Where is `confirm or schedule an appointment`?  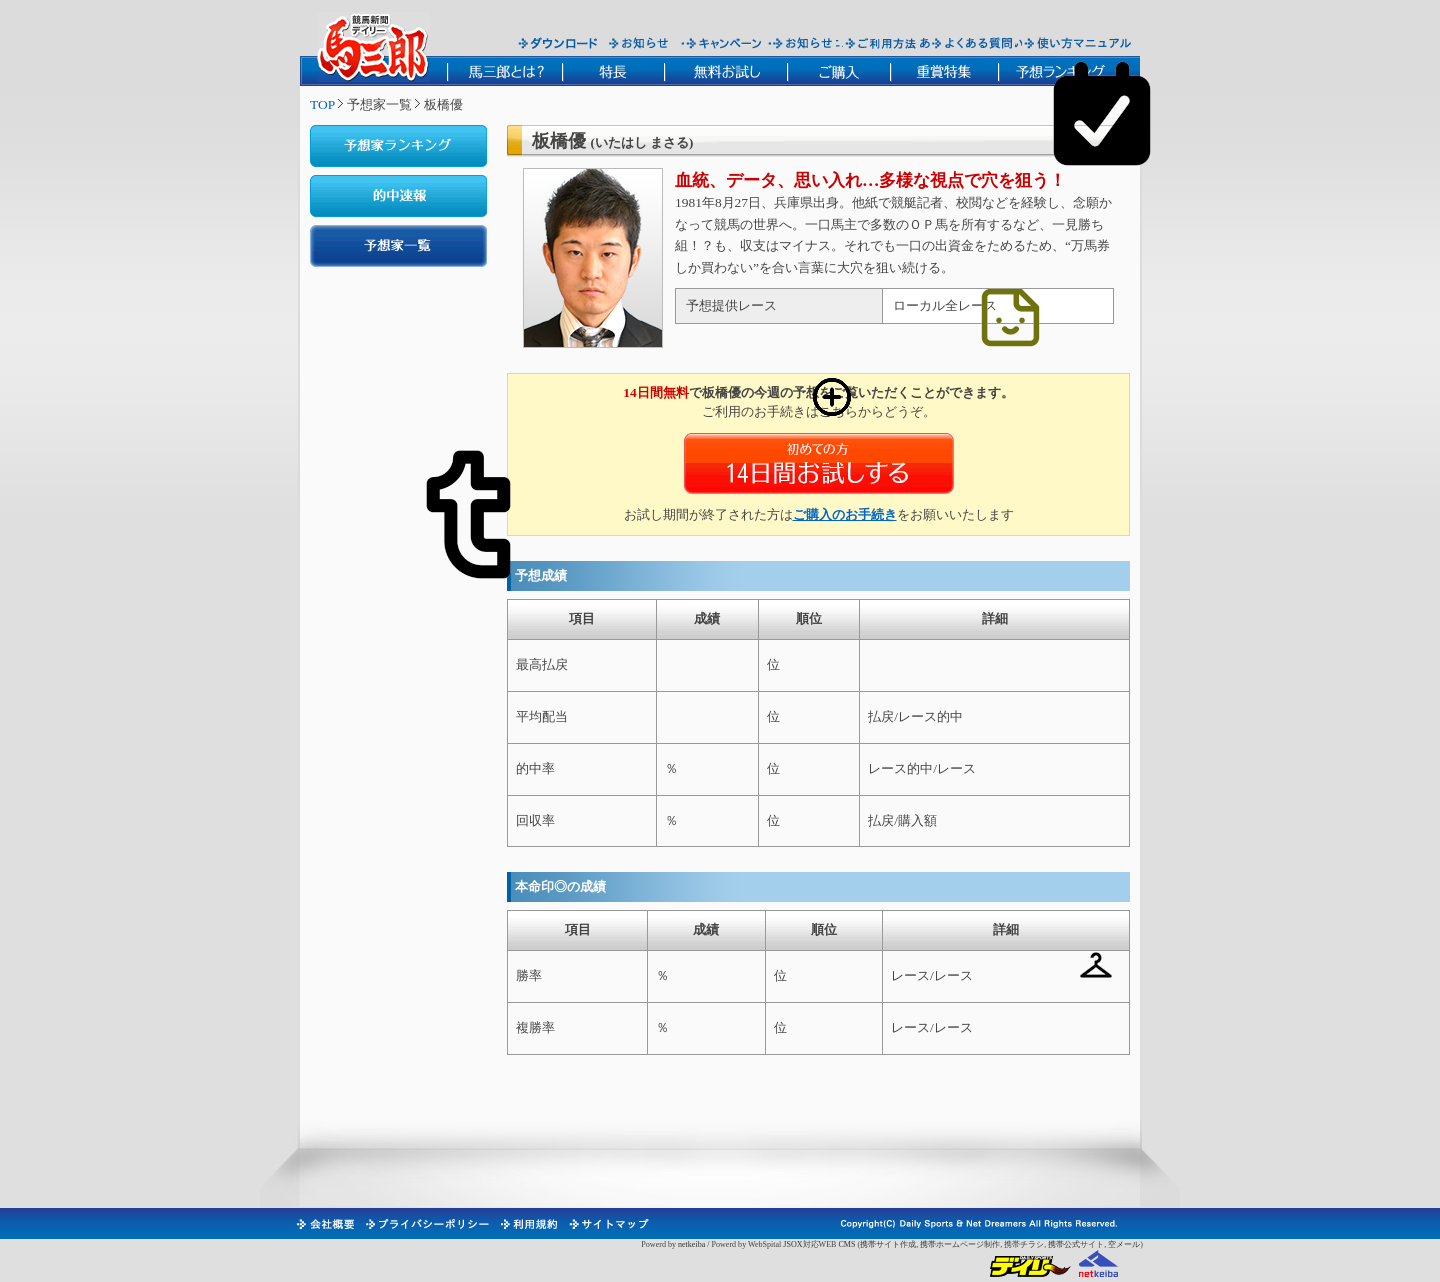
confirm or schedule an appointment is located at coordinates (1102, 117).